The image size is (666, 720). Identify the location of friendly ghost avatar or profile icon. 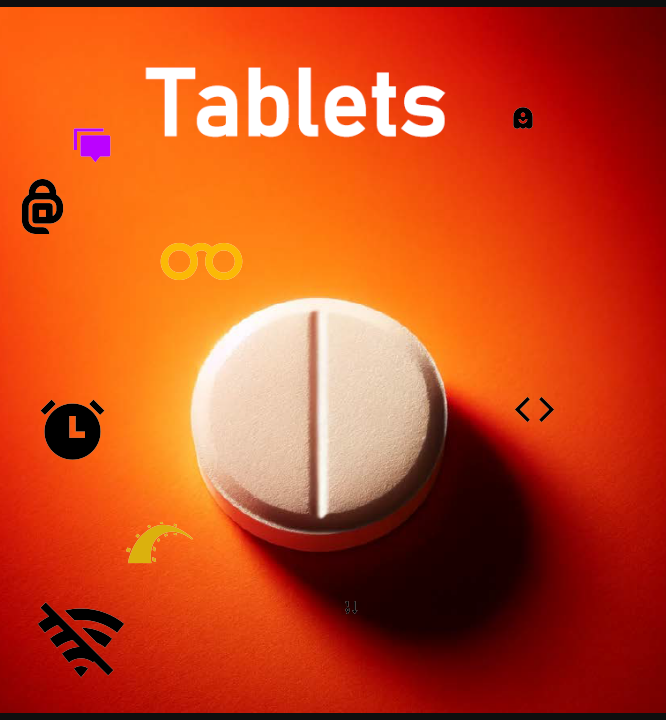
(523, 118).